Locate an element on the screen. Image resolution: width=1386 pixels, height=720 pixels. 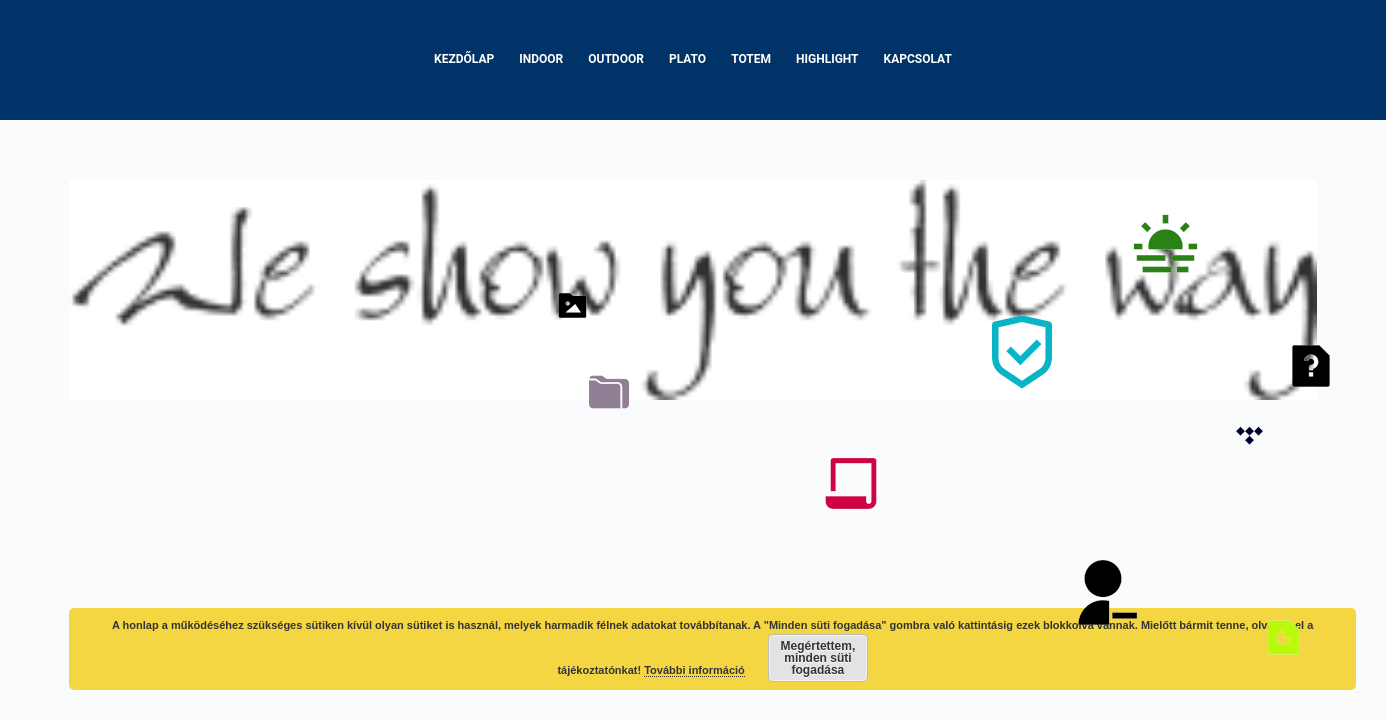
indicates verified security or protection status is located at coordinates (1022, 352).